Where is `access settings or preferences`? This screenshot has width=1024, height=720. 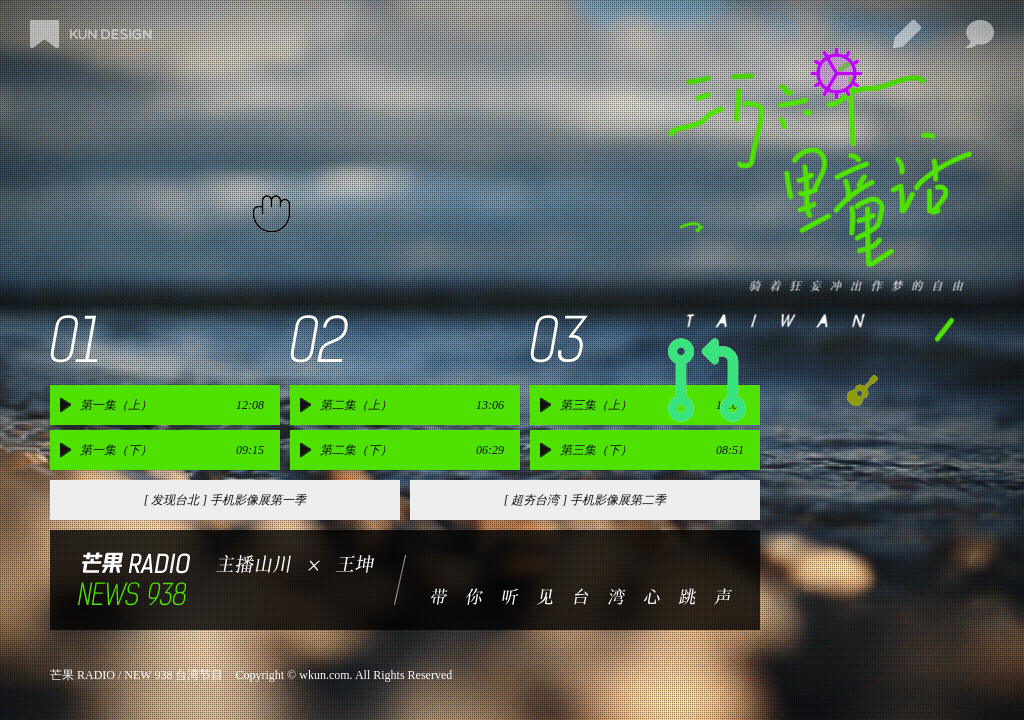 access settings or preferences is located at coordinates (836, 73).